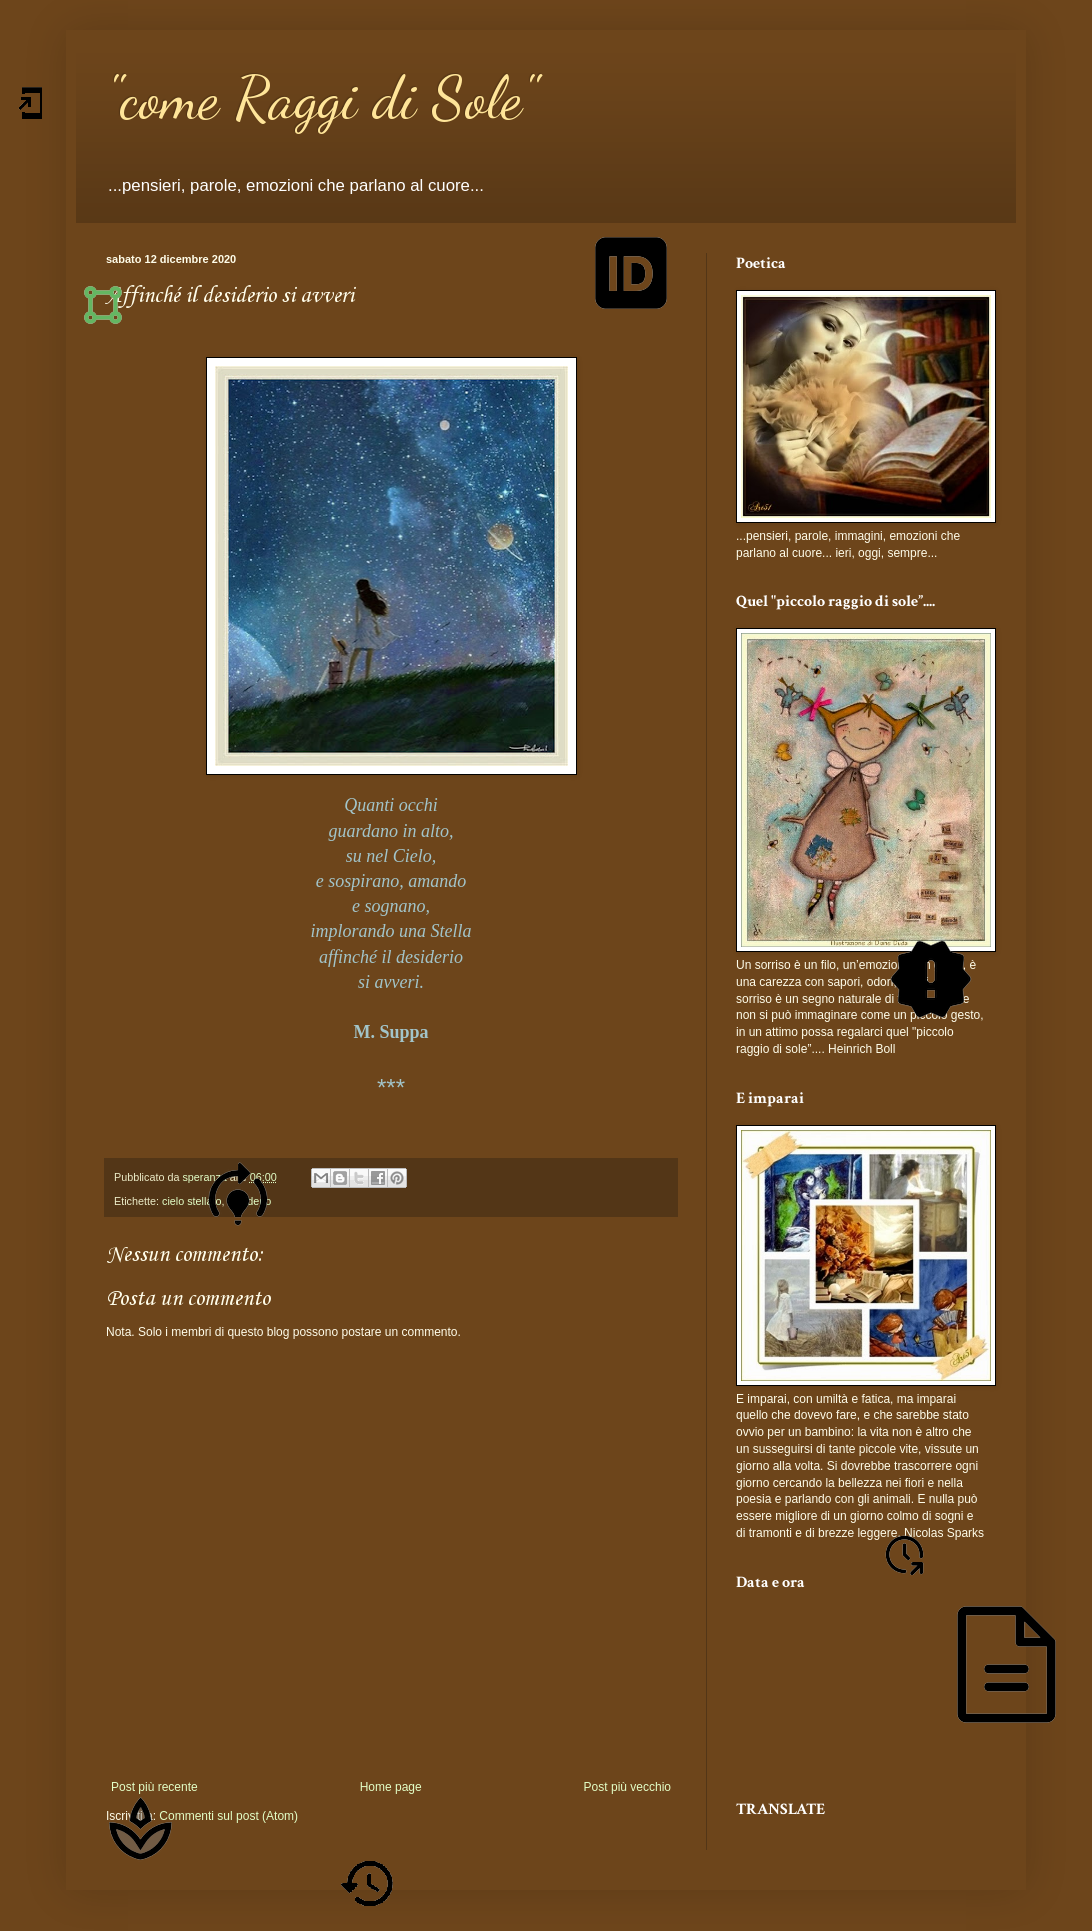  I want to click on add shortcut to home screen, so click(31, 103).